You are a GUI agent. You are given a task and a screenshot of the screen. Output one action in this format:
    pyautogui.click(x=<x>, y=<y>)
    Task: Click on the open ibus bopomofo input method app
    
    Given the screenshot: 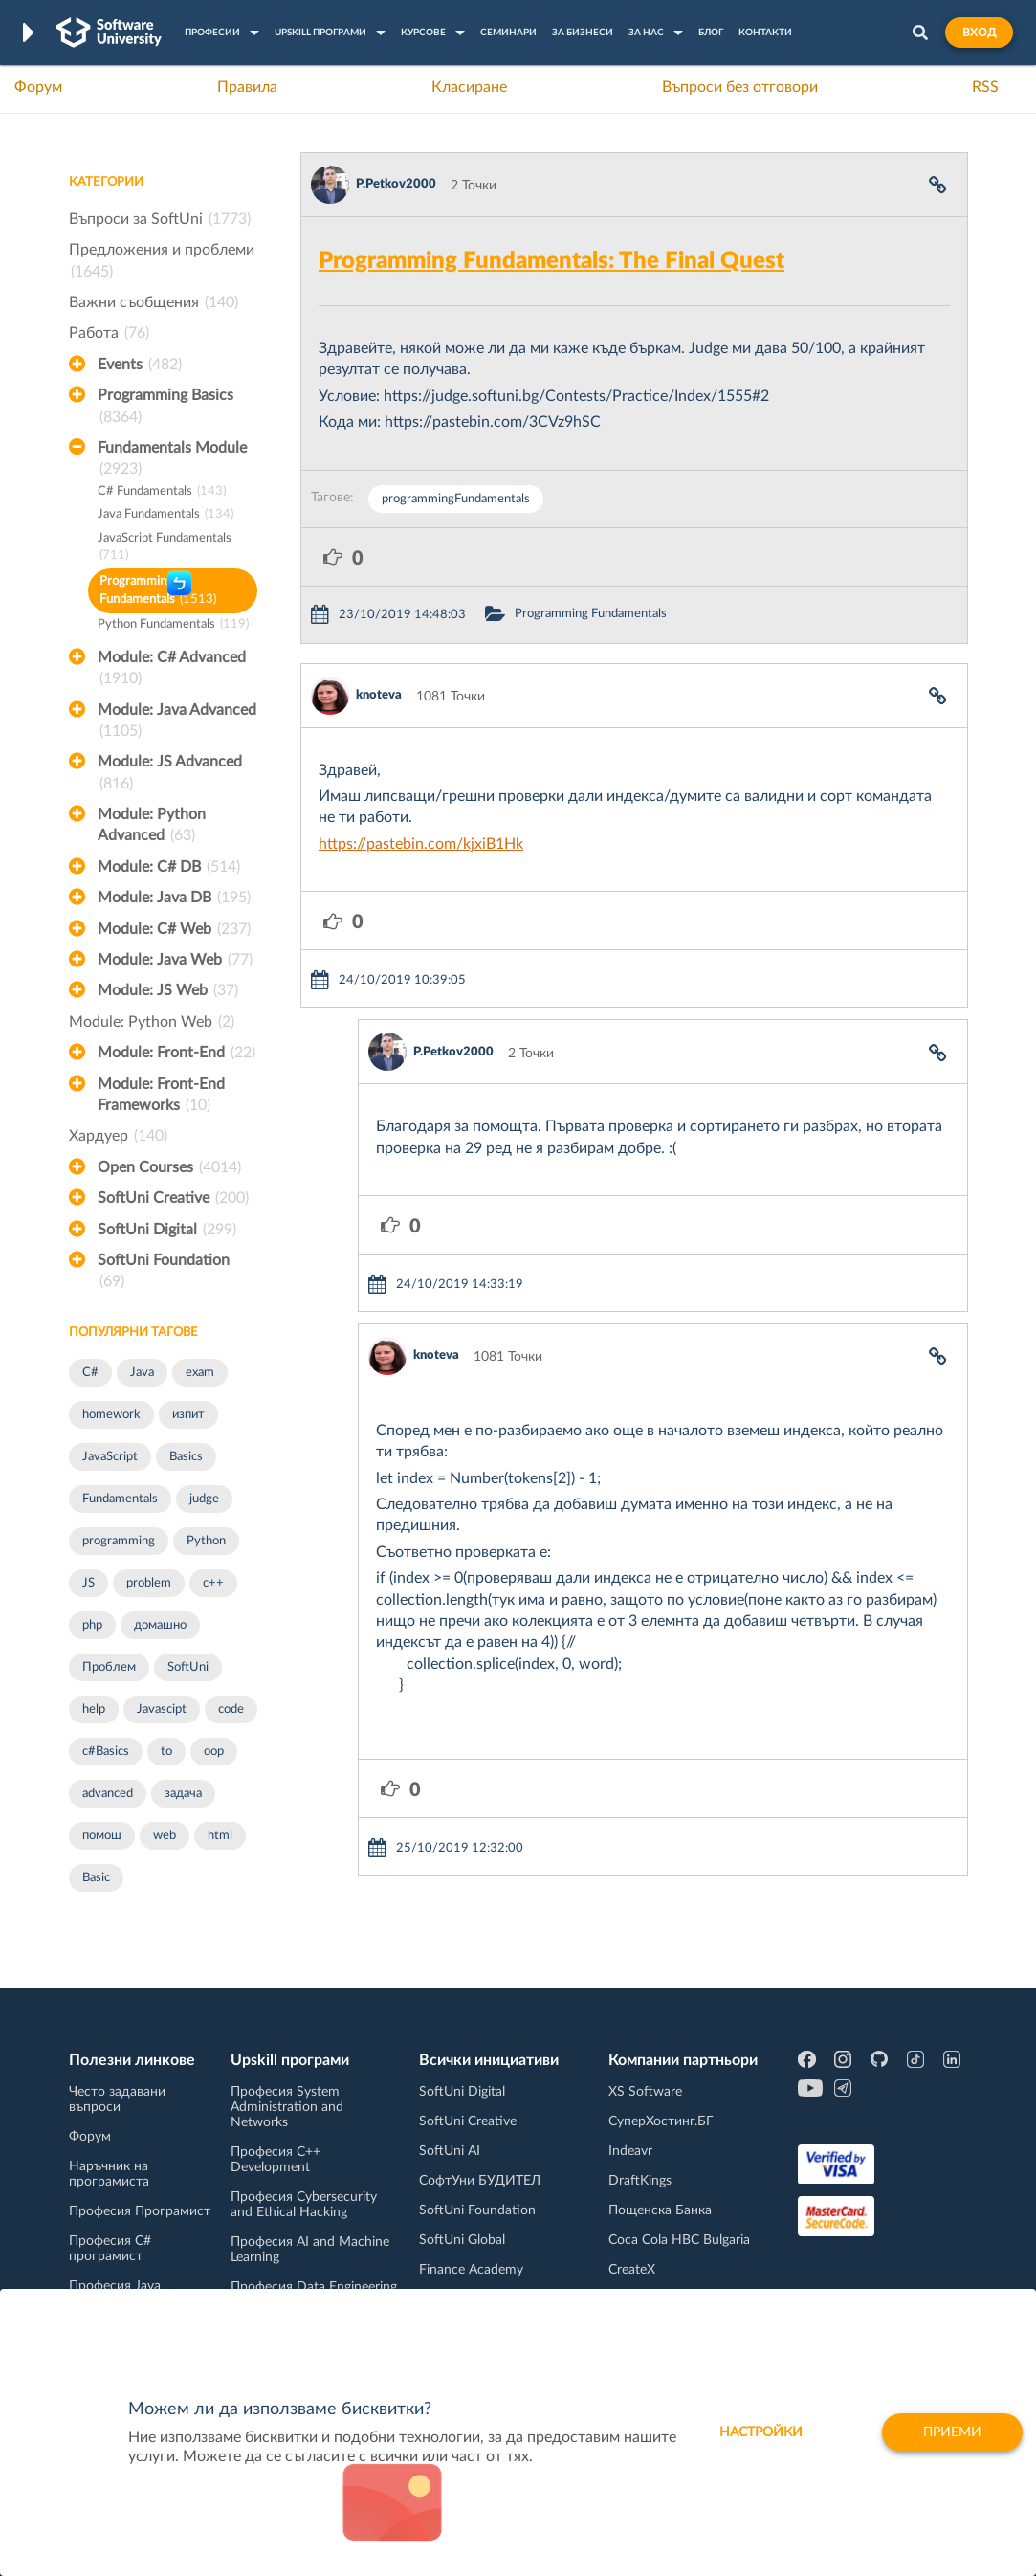 What is the action you would take?
    pyautogui.click(x=179, y=583)
    